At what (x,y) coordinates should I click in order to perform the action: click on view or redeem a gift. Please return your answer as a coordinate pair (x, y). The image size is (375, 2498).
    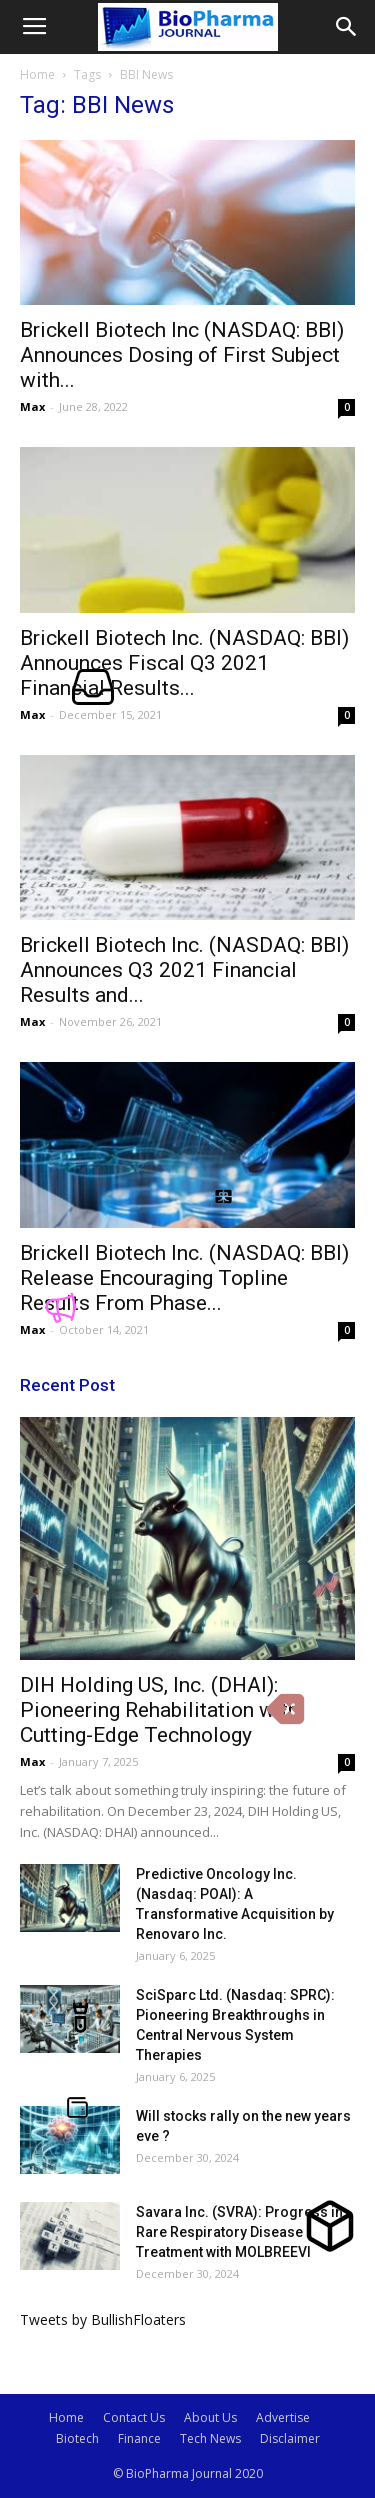
    Looking at the image, I should click on (223, 1196).